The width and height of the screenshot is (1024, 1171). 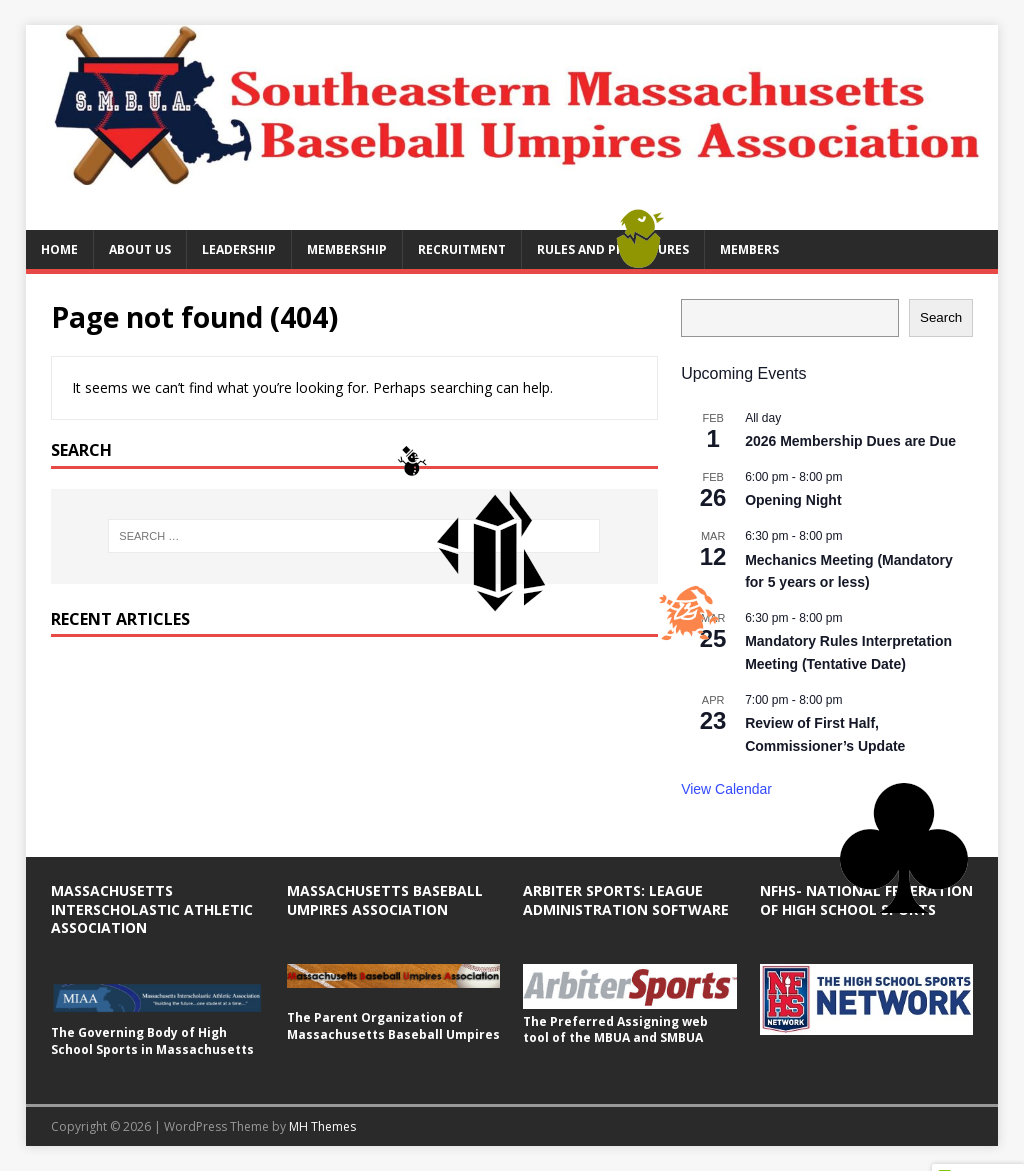 I want to click on indicates new user or beginner status, so click(x=638, y=237).